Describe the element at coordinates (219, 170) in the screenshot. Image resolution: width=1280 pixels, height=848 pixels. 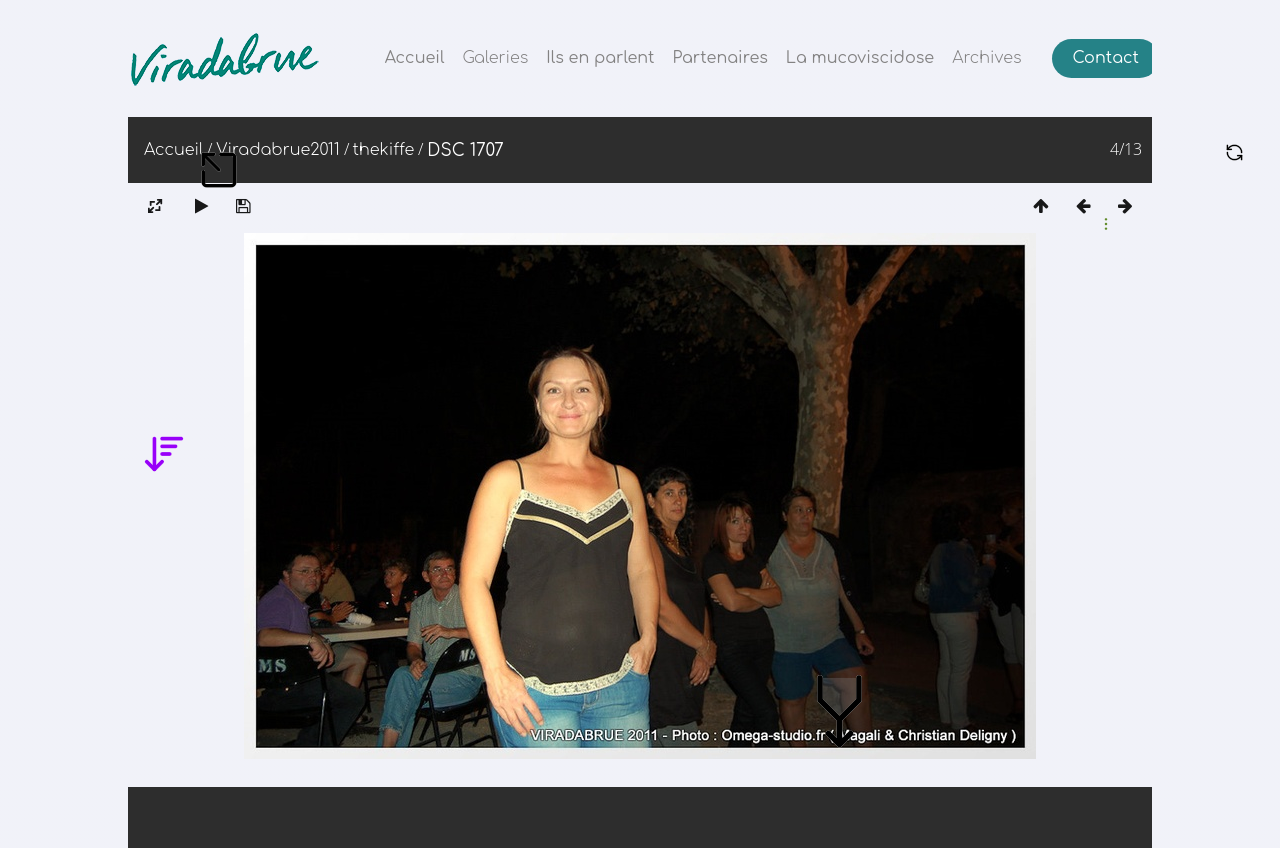
I see `open link in new window` at that location.